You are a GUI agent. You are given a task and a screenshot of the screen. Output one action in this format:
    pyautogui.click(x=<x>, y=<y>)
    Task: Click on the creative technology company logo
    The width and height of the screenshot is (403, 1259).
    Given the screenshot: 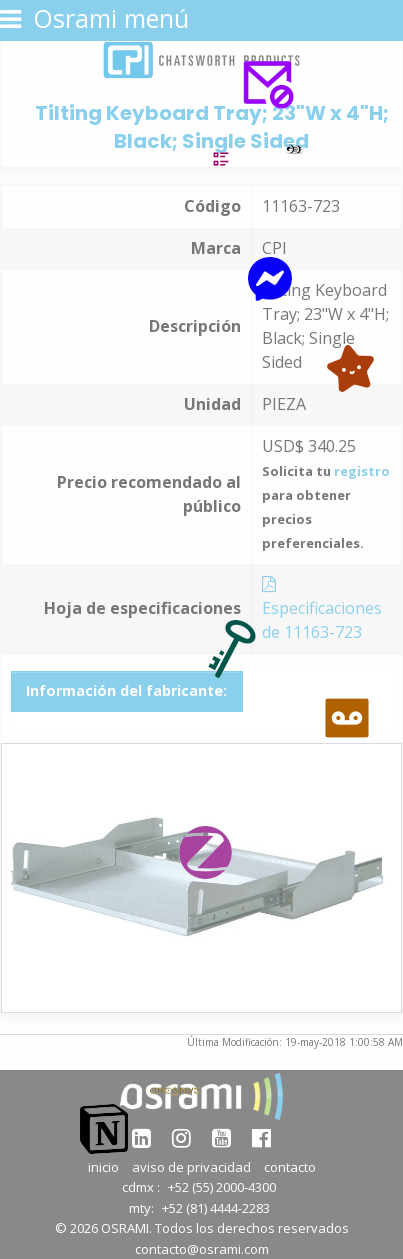 What is the action you would take?
    pyautogui.click(x=175, y=1091)
    